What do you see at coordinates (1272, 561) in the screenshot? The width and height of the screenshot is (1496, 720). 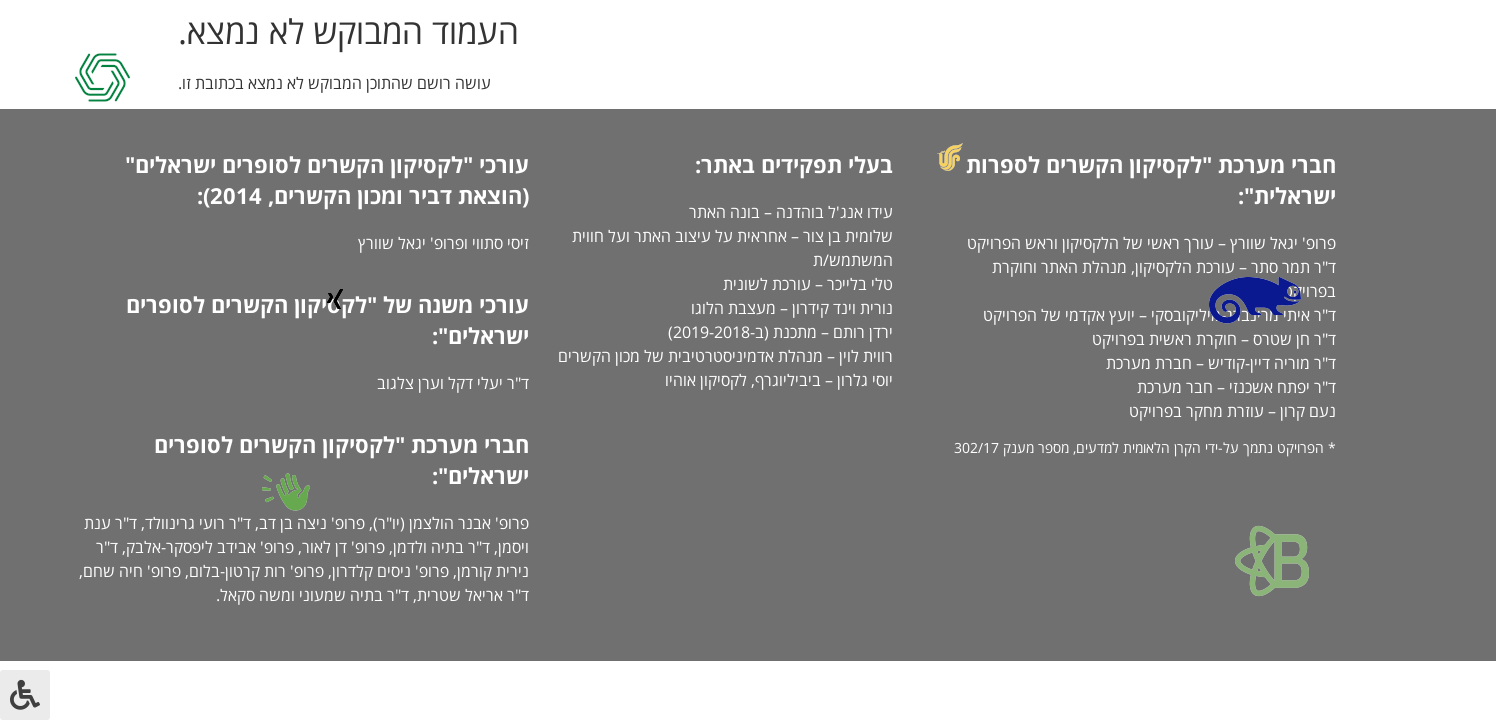 I see `react-bootstrap framework logo` at bounding box center [1272, 561].